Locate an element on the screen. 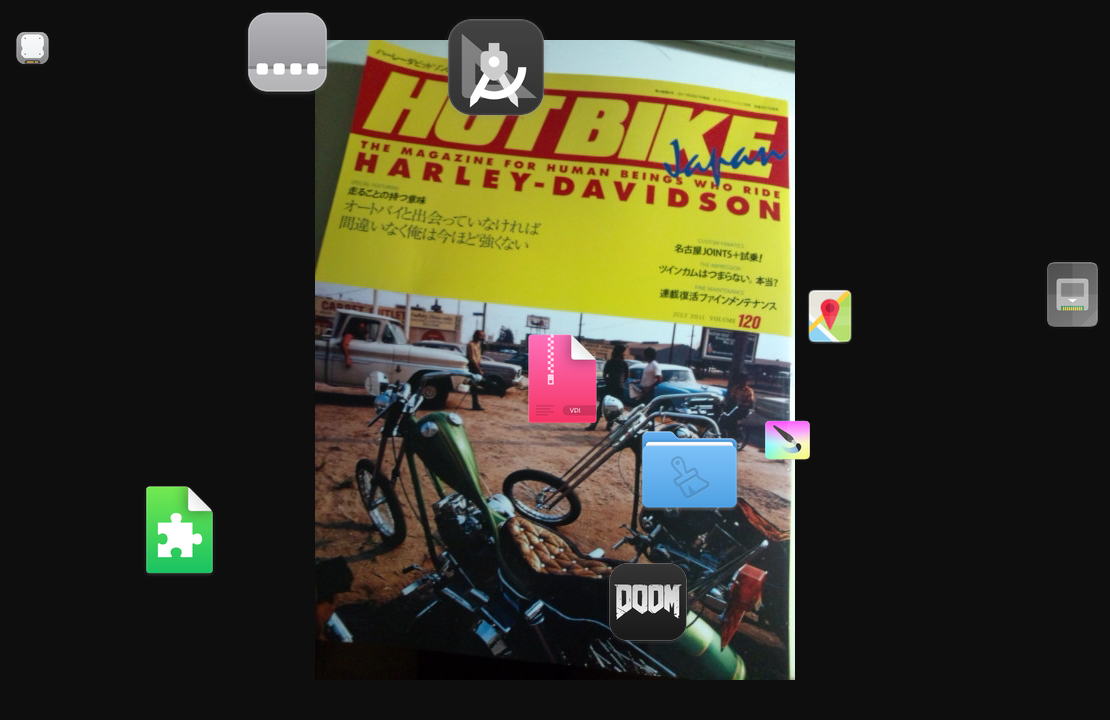 The height and width of the screenshot is (720, 1110). open system accessories or utility applications is located at coordinates (496, 69).